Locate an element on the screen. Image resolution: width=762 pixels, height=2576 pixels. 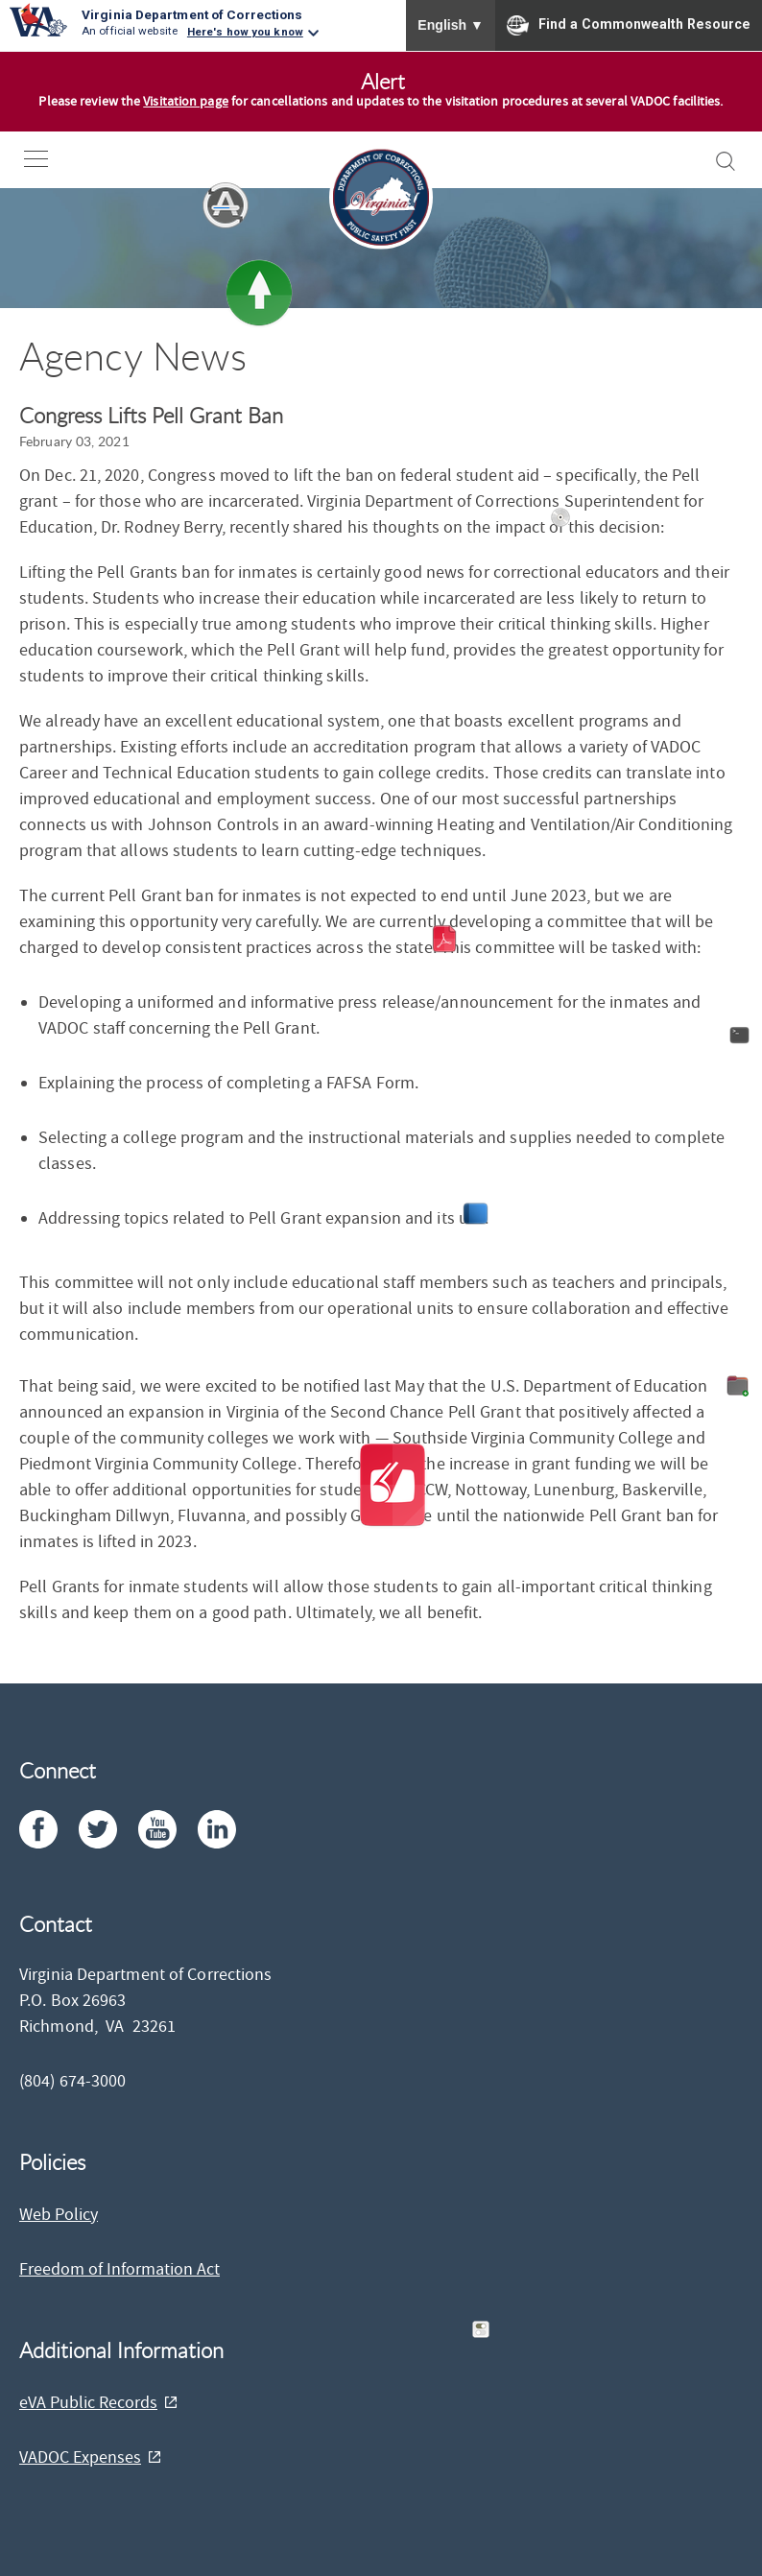
open the software update manager is located at coordinates (226, 205).